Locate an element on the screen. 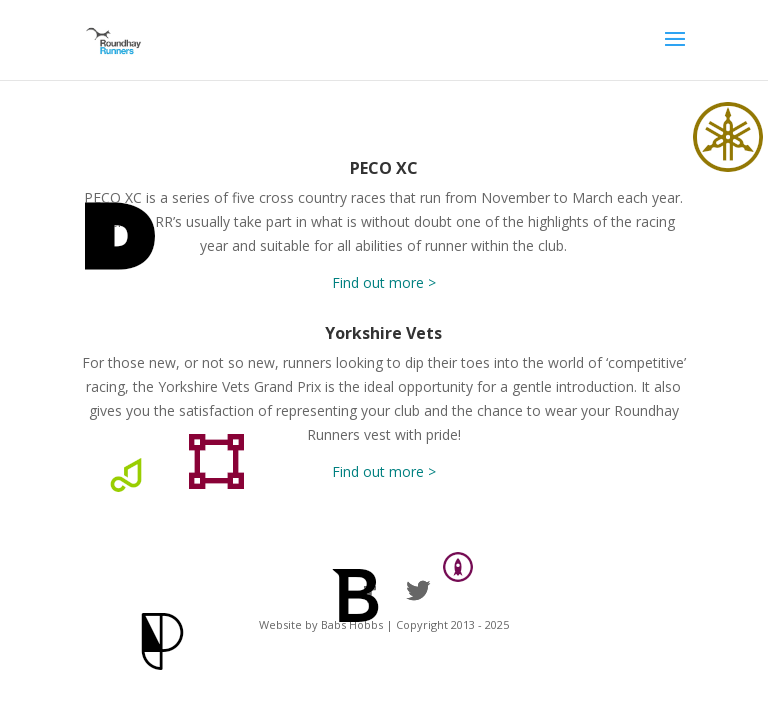 Image resolution: width=768 pixels, height=720 pixels. visit proto.io website or app is located at coordinates (458, 567).